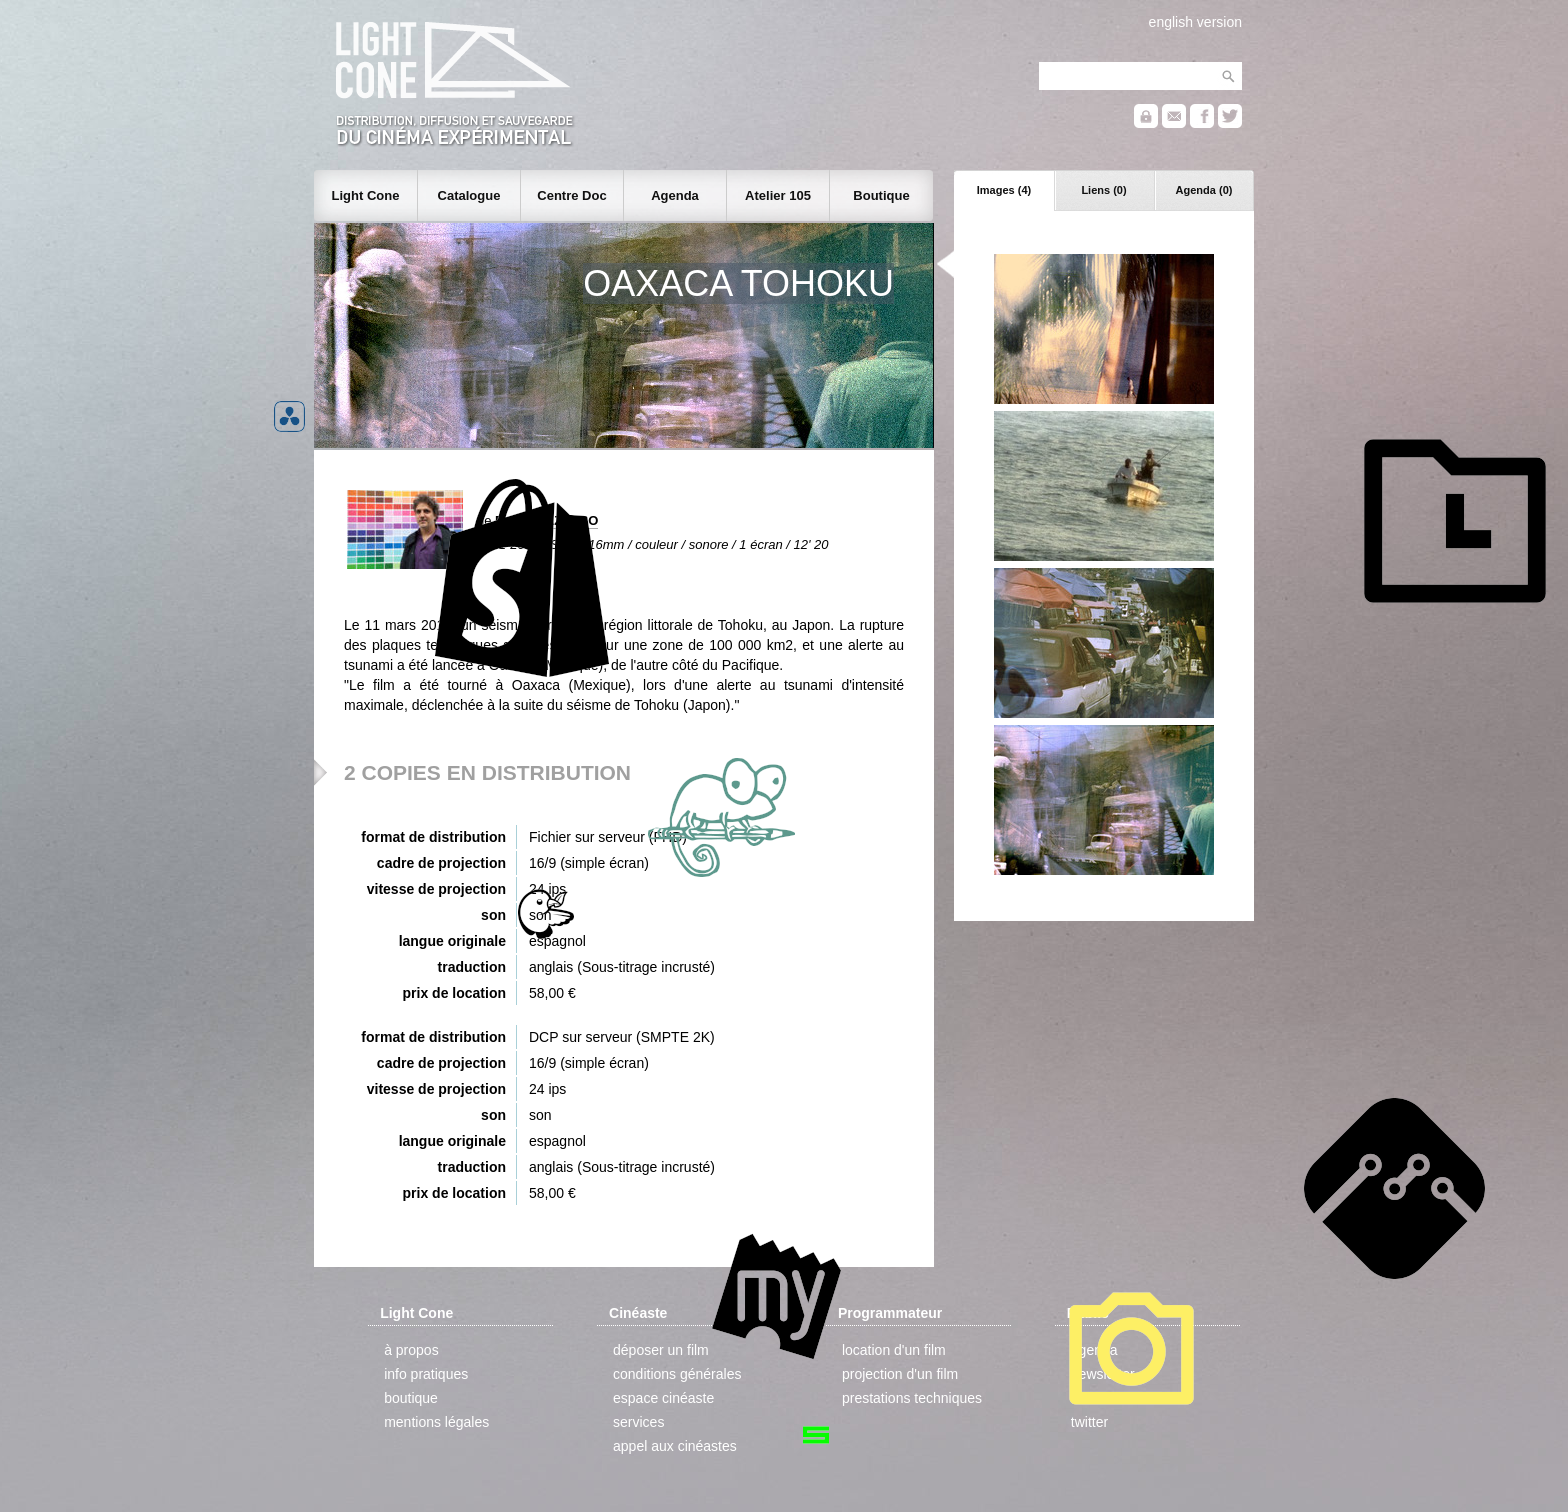 This screenshot has height=1512, width=1568. Describe the element at coordinates (289, 416) in the screenshot. I see `open DaVinci Resolve video editing software` at that location.